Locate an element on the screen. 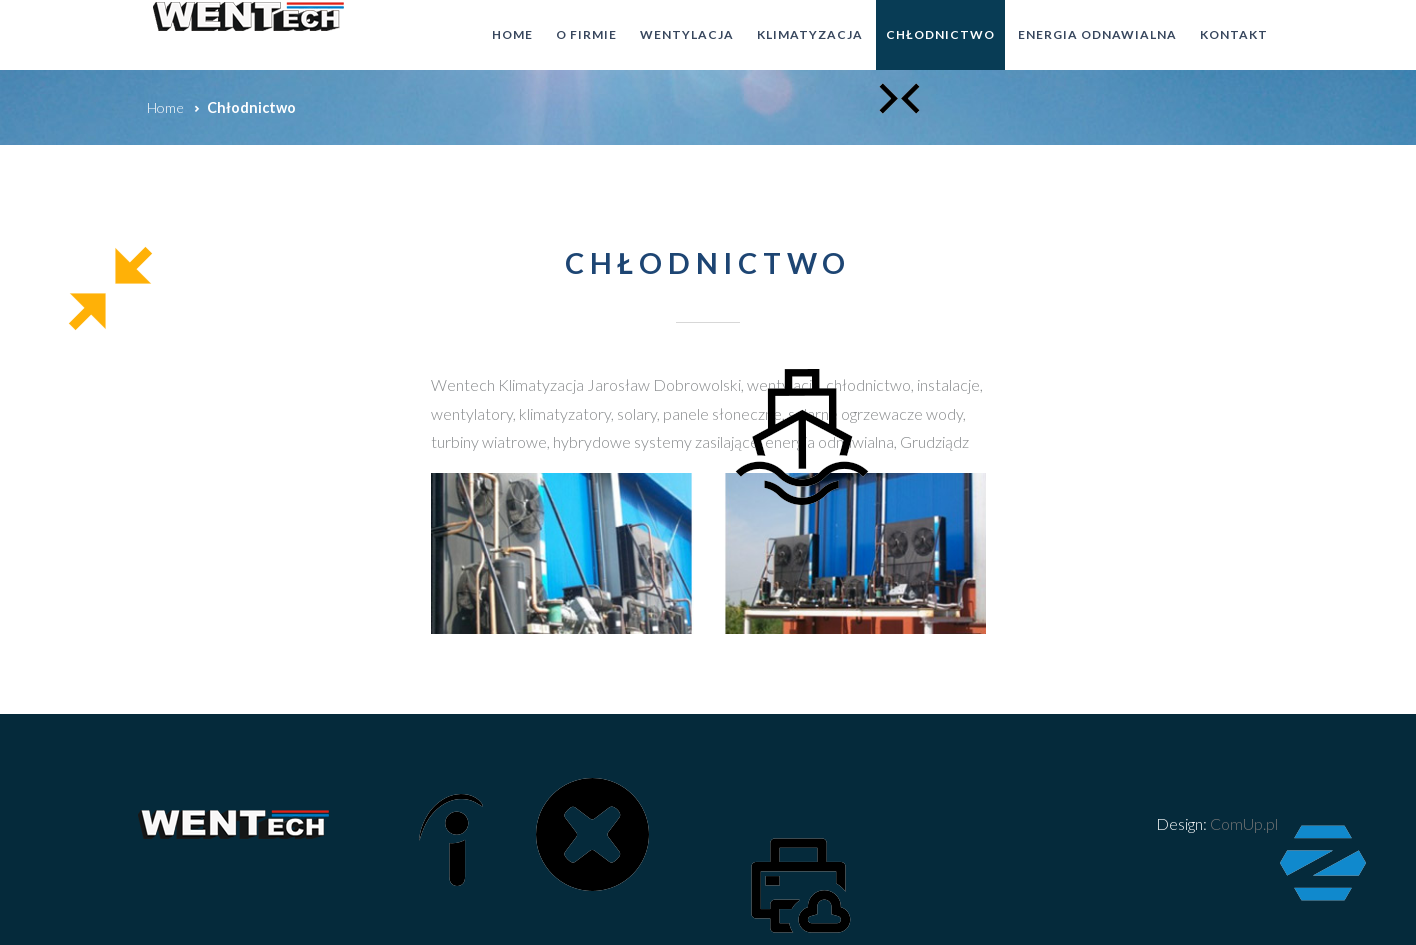 The height and width of the screenshot is (945, 1416). collapse or minimize an expanded view is located at coordinates (110, 288).